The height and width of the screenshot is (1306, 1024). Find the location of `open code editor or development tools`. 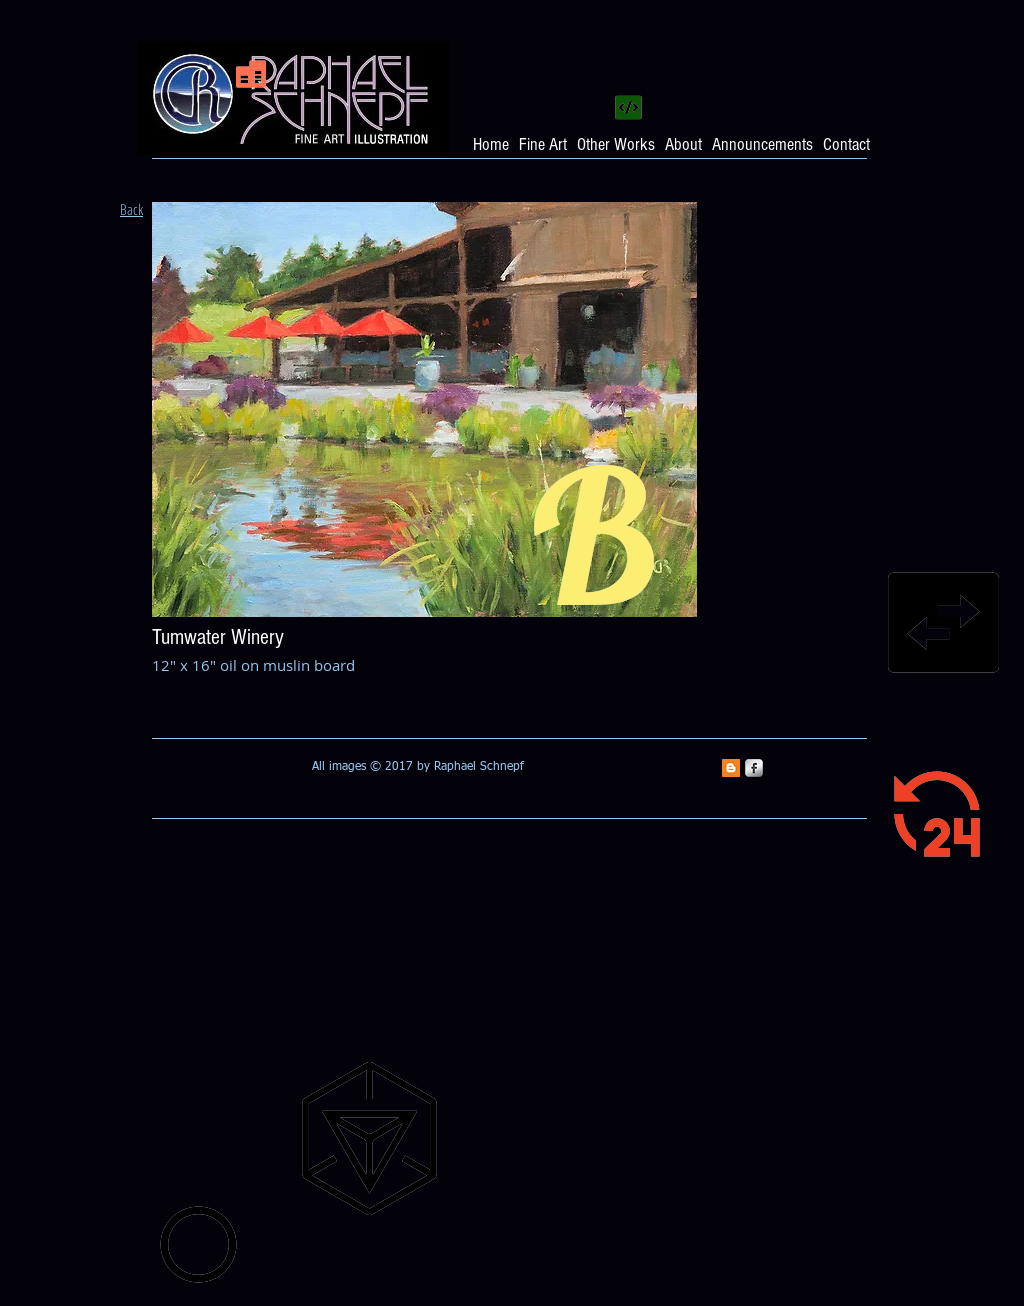

open code editor or development tools is located at coordinates (628, 107).